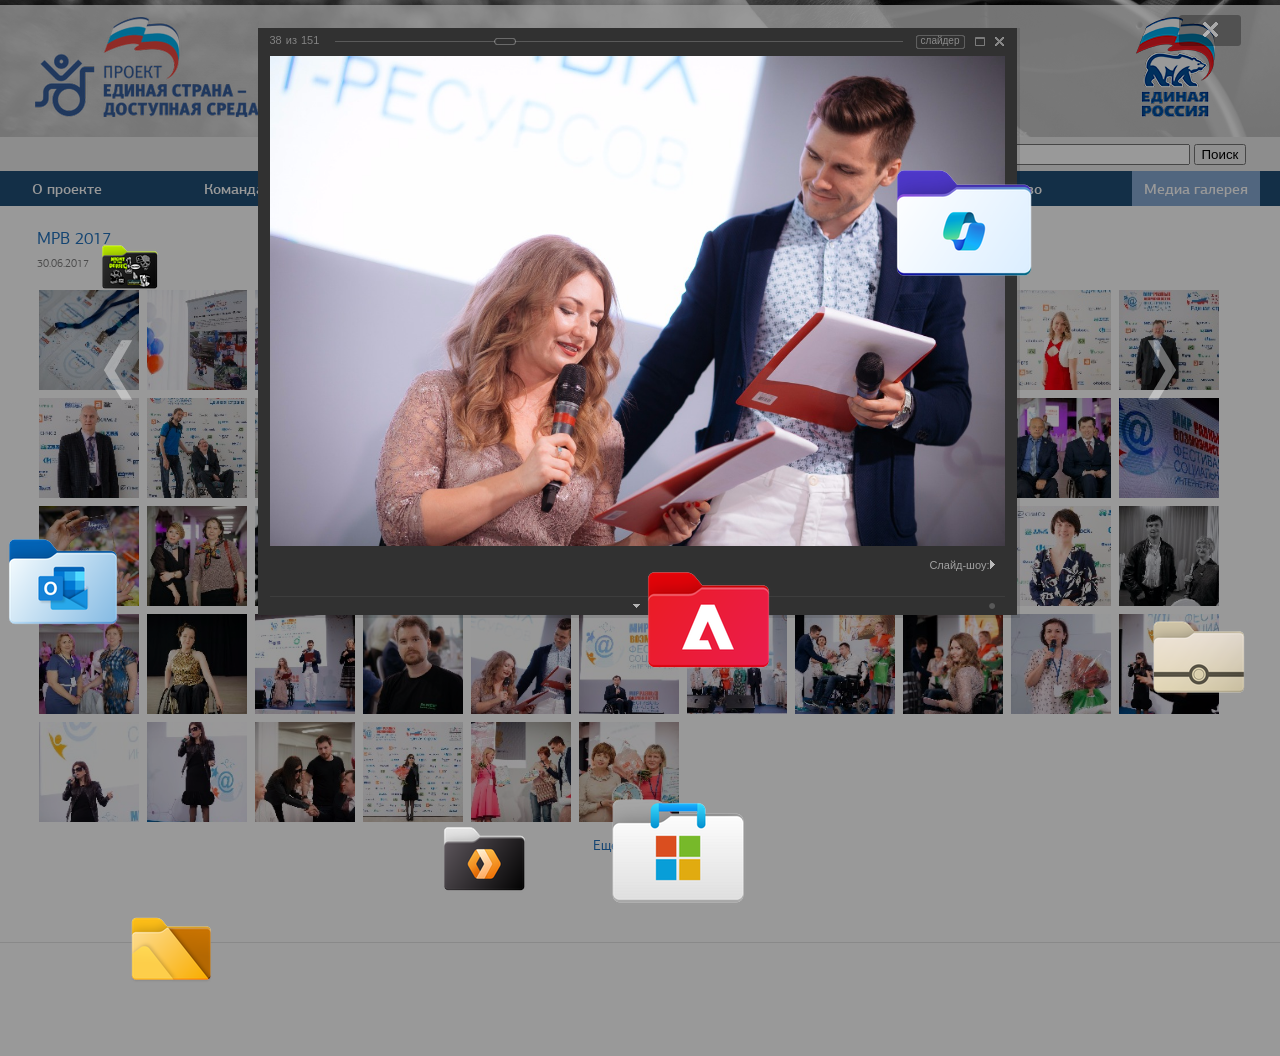 The image size is (1280, 1056). I want to click on open watch dogs 2 game files folder, so click(129, 268).